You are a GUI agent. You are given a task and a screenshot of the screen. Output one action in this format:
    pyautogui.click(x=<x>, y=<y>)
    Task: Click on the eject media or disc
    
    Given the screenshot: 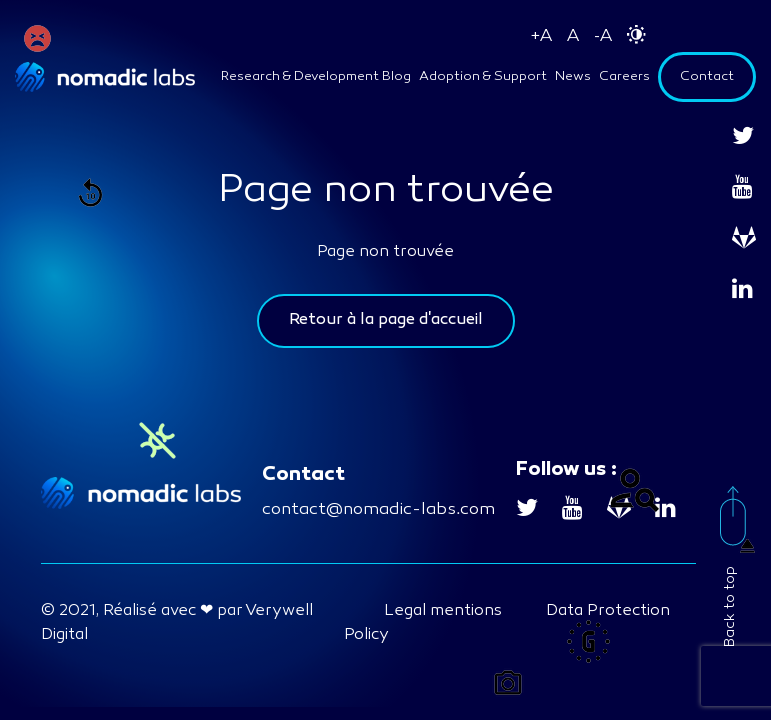 What is the action you would take?
    pyautogui.click(x=747, y=545)
    